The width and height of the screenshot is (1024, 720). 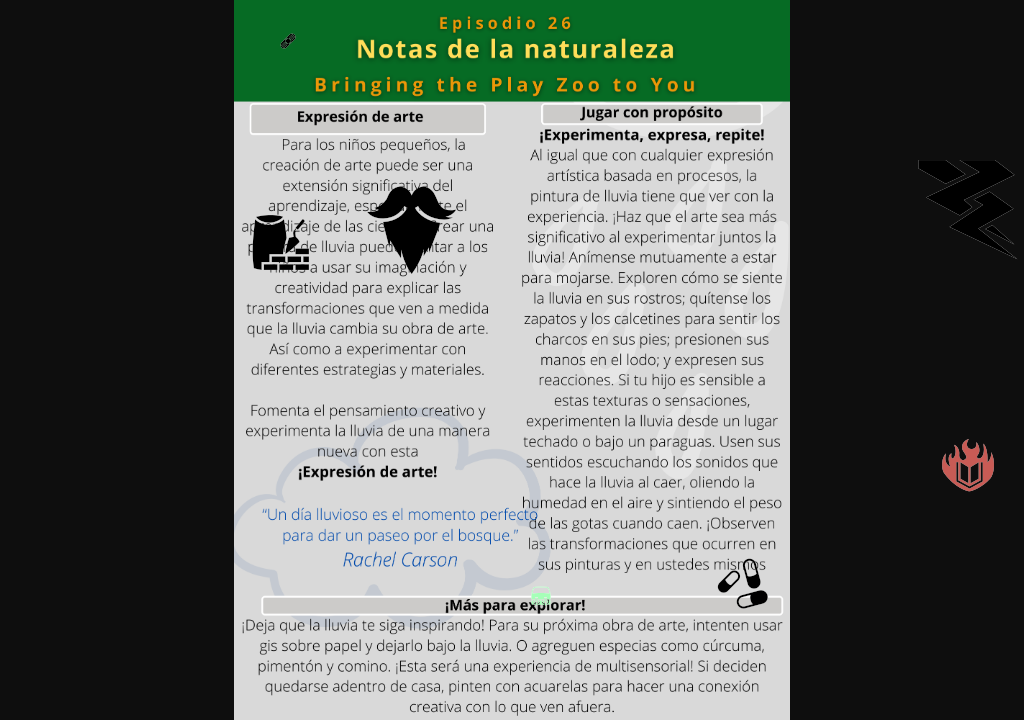 What do you see at coordinates (288, 41) in the screenshot?
I see `access first aid or medical settings` at bounding box center [288, 41].